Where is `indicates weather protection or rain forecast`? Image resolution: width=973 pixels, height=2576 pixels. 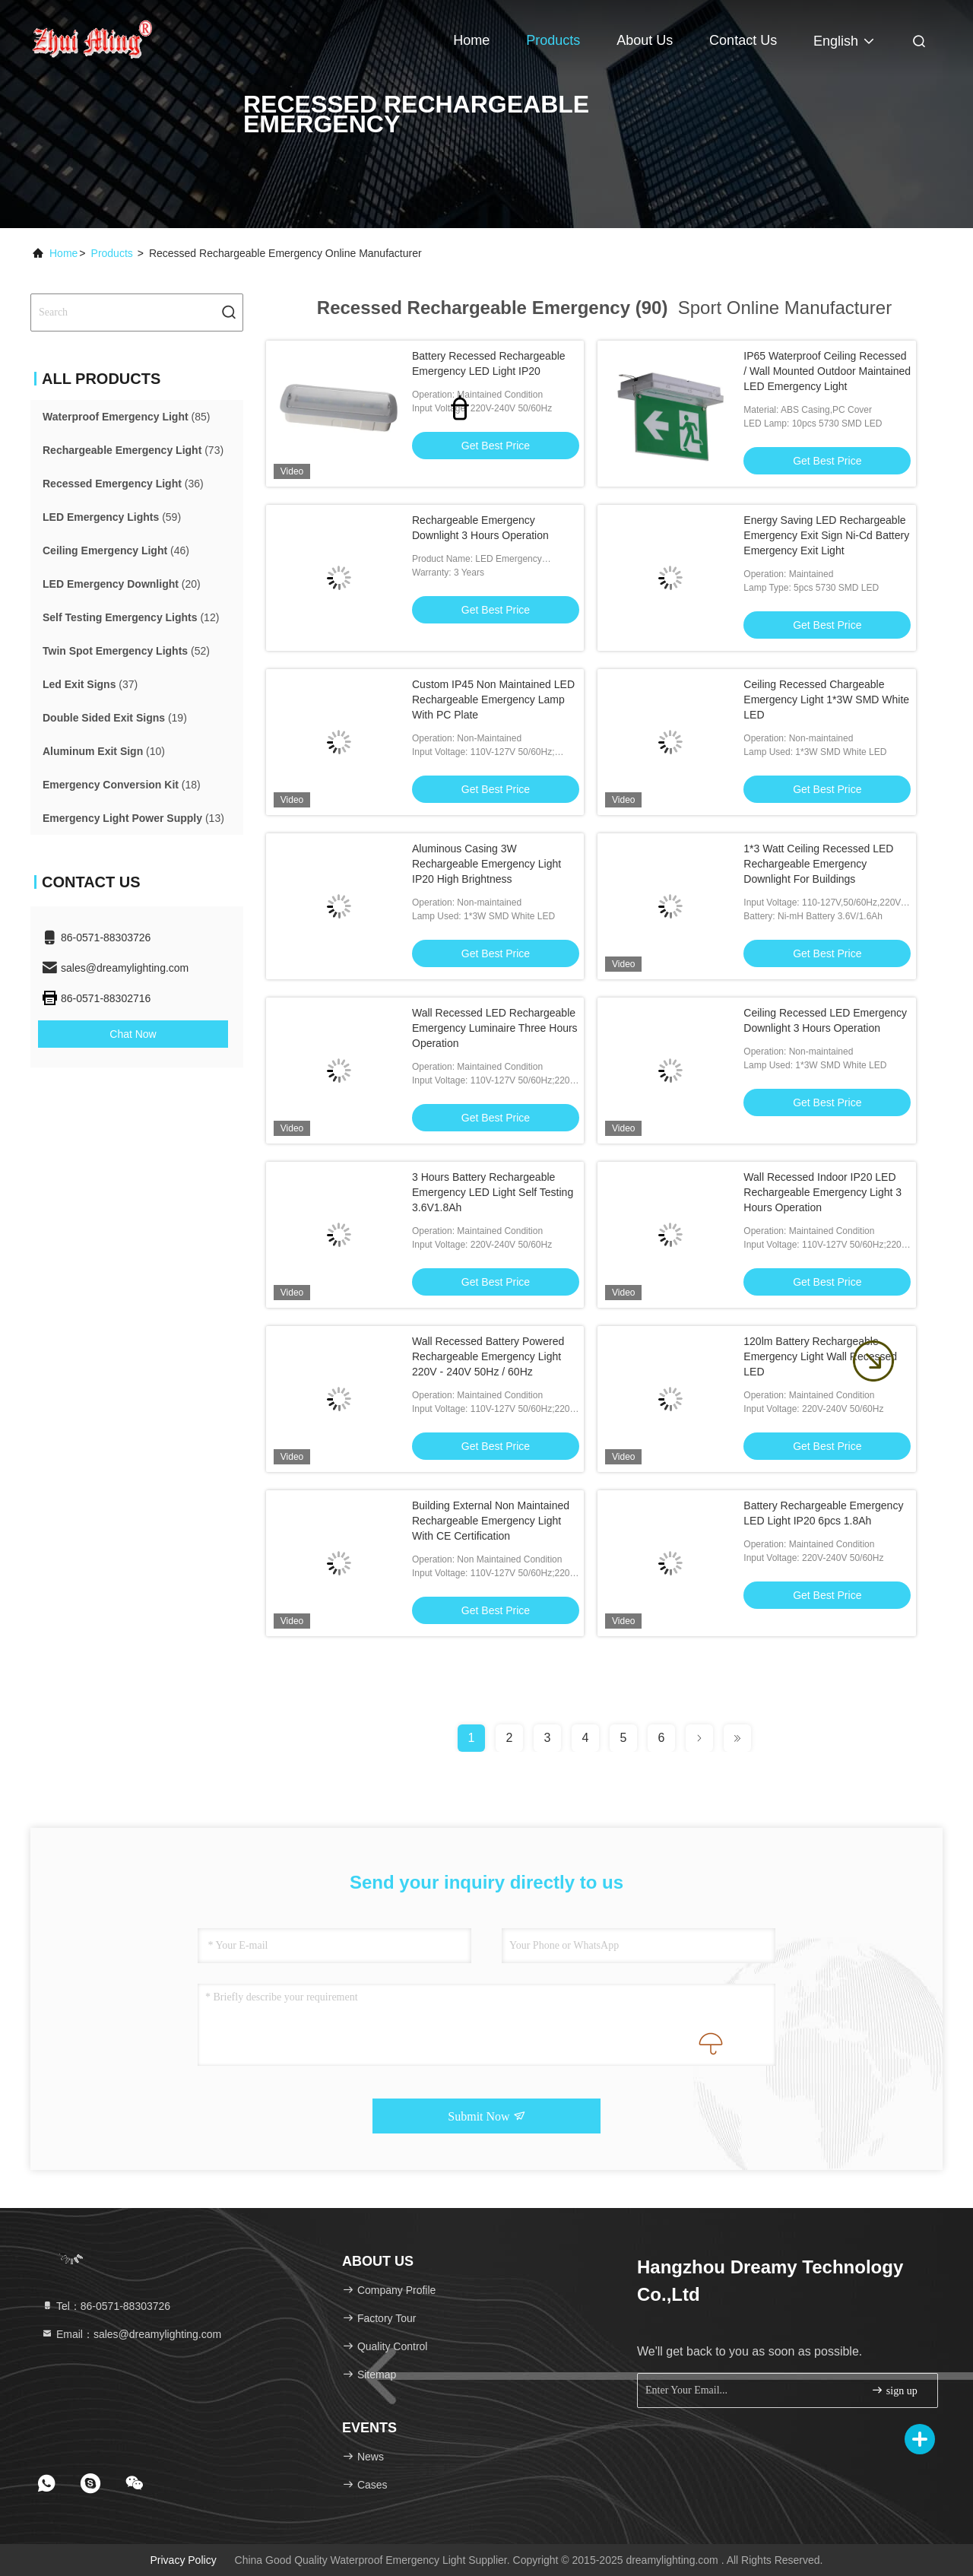 indicates weather protection or rain forecast is located at coordinates (711, 2044).